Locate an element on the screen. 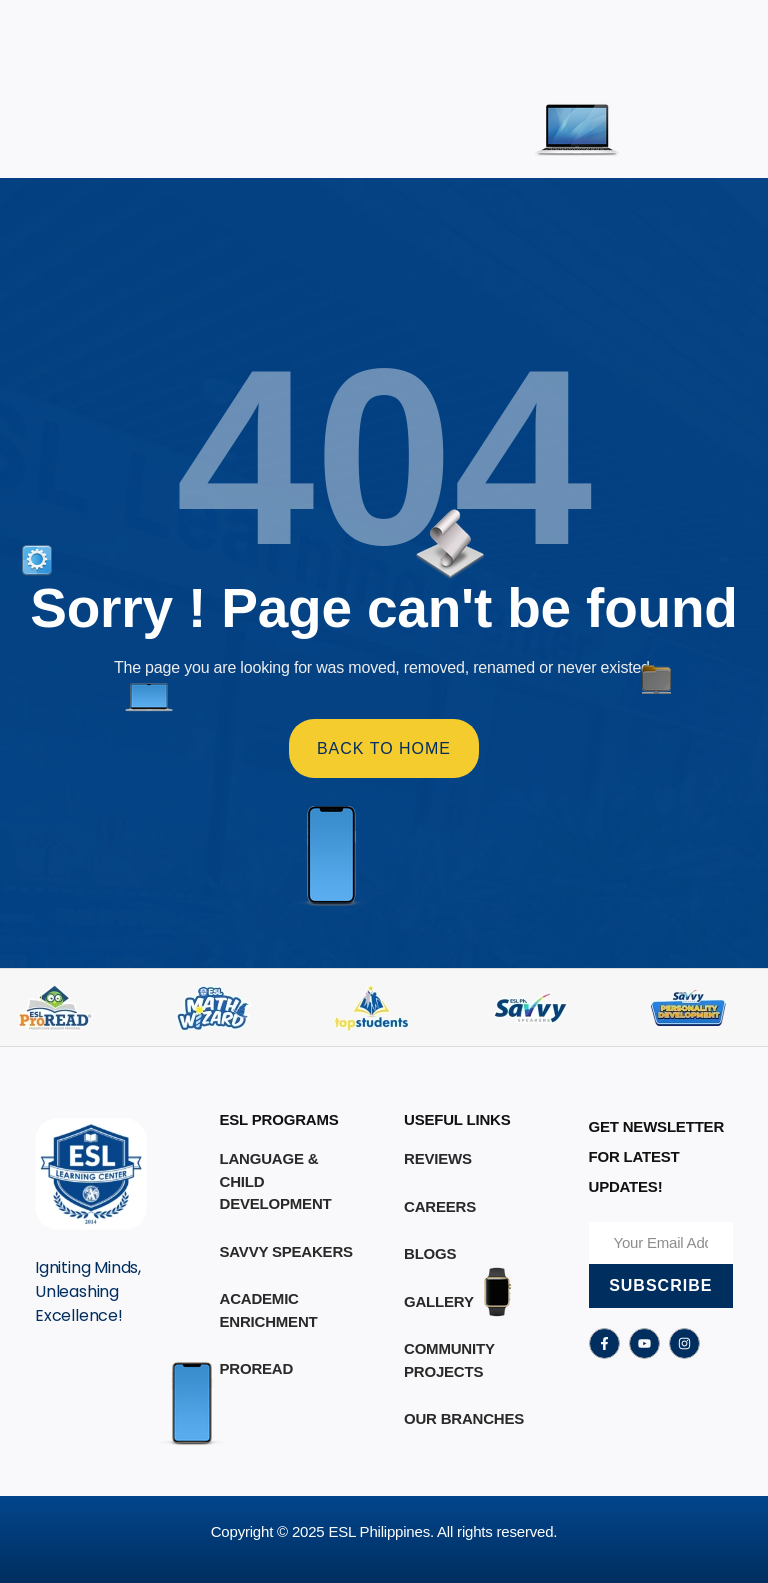  access system application settings is located at coordinates (37, 560).